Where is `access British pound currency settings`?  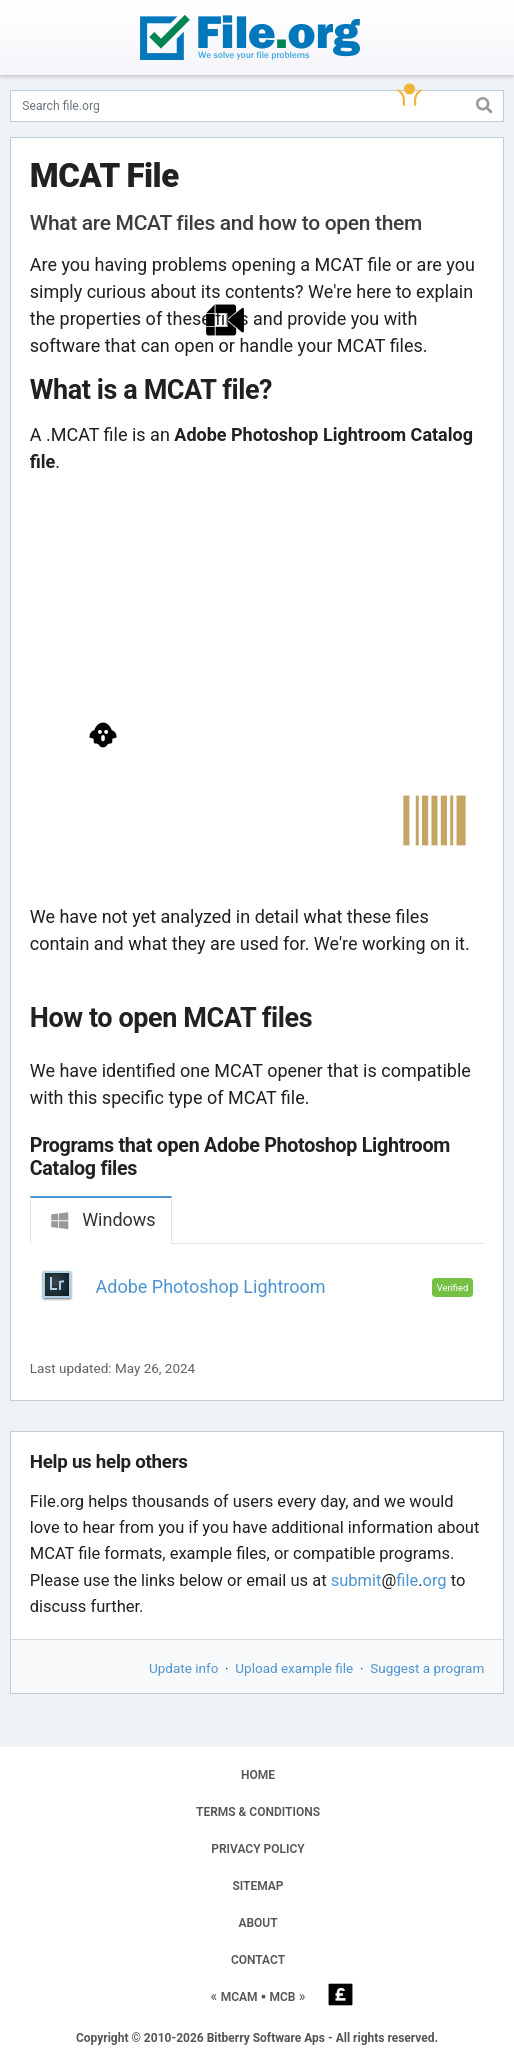
access British pound currency settings is located at coordinates (340, 1994).